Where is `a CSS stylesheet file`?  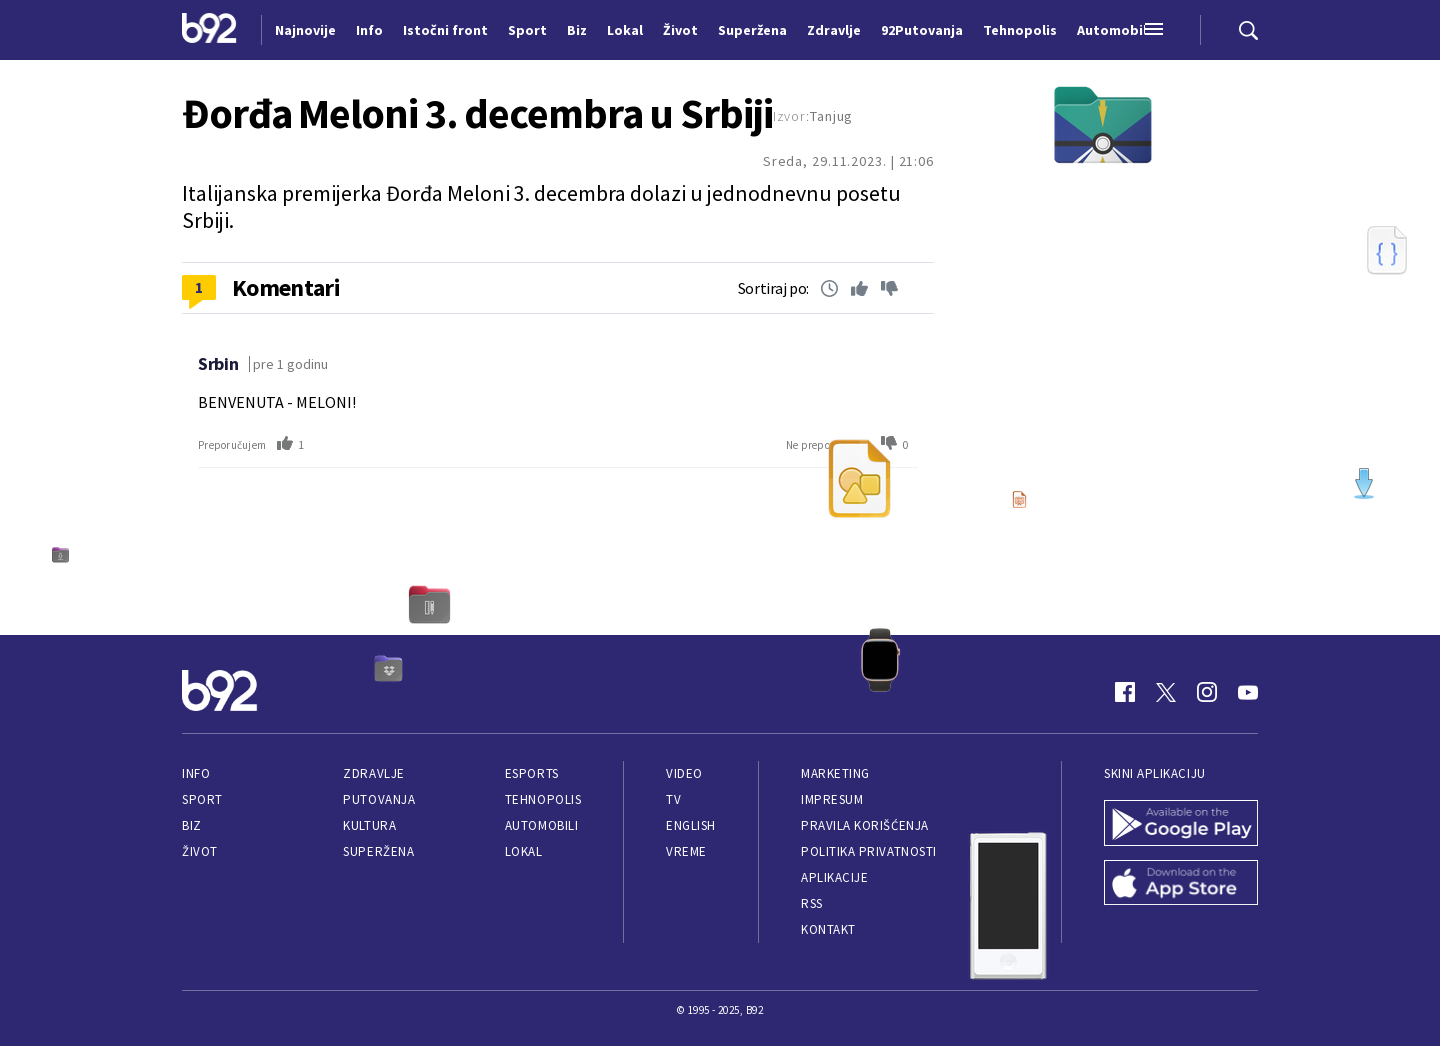
a CSS stylesheet file is located at coordinates (1387, 250).